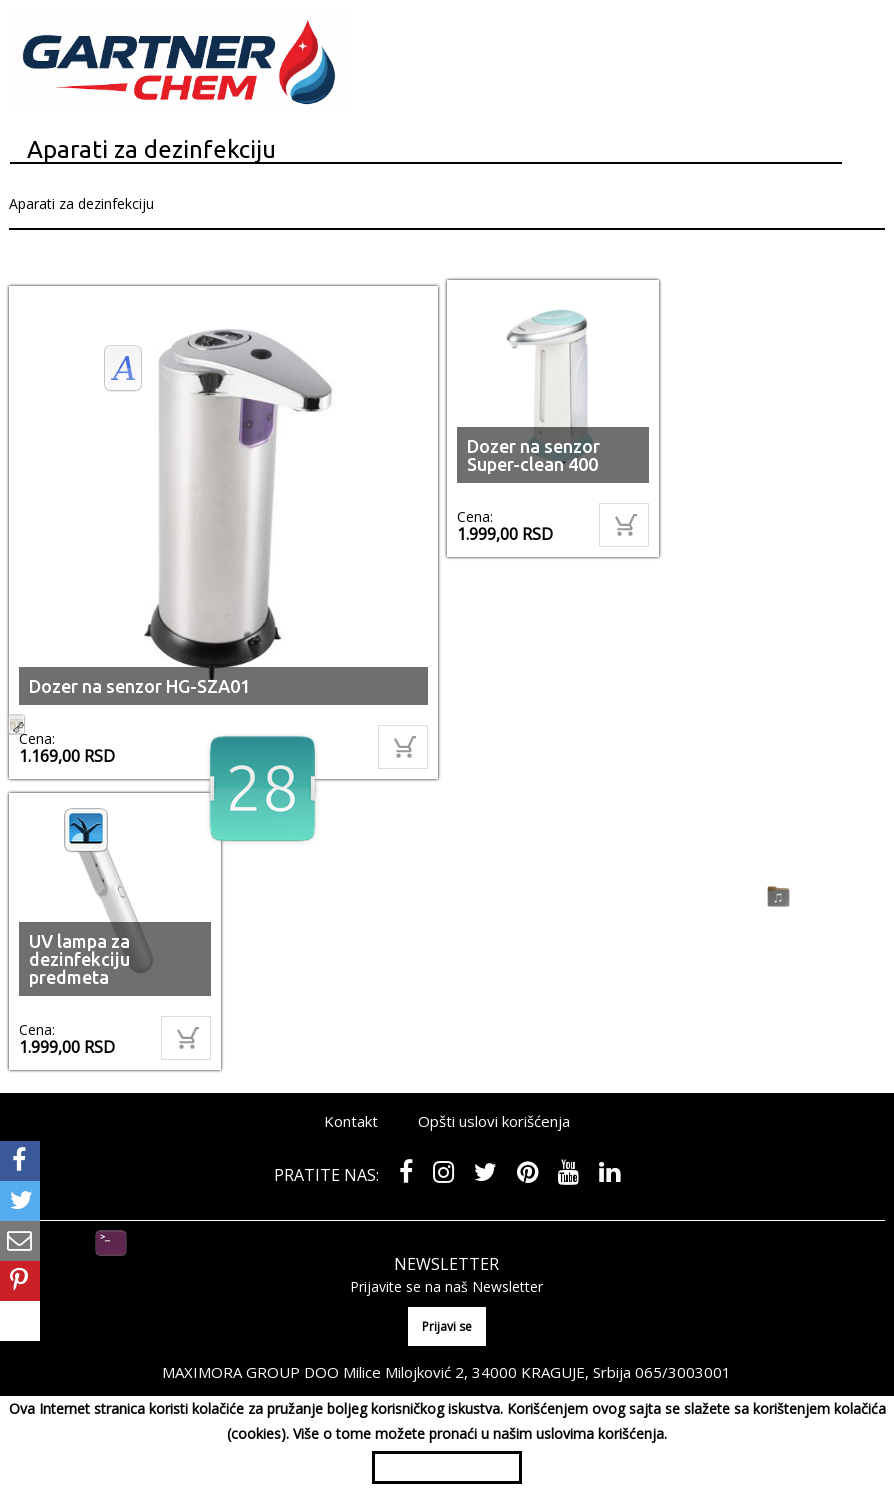  Describe the element at coordinates (123, 368) in the screenshot. I see `a font file or typography document` at that location.